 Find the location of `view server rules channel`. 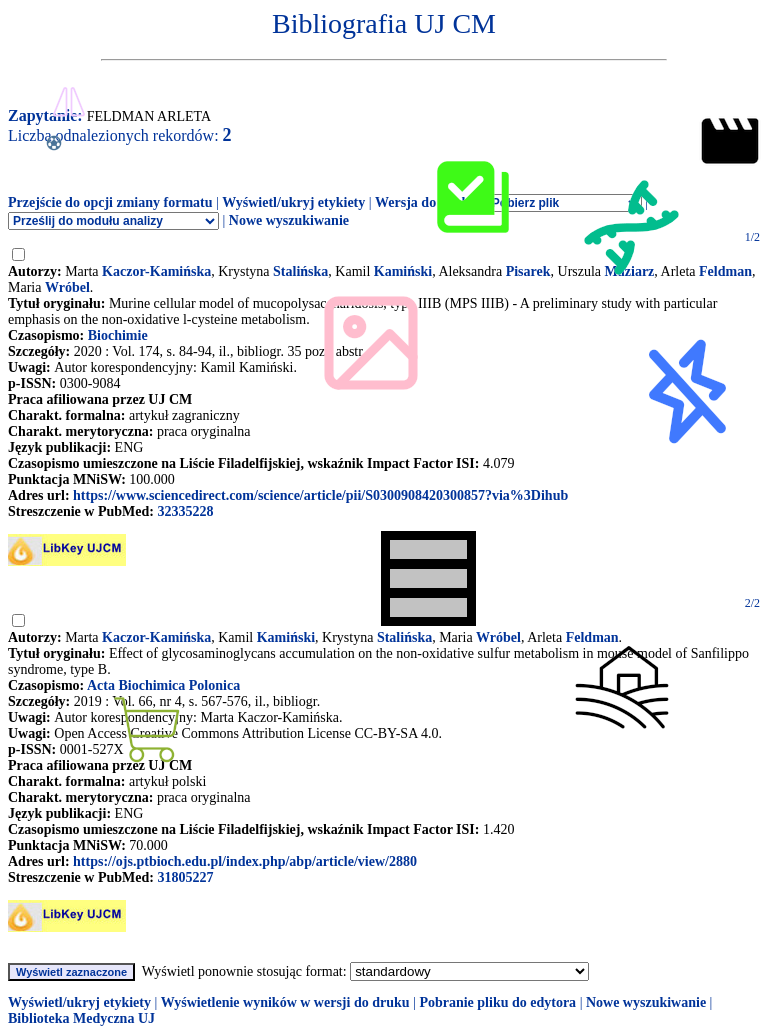

view server rules channel is located at coordinates (473, 197).